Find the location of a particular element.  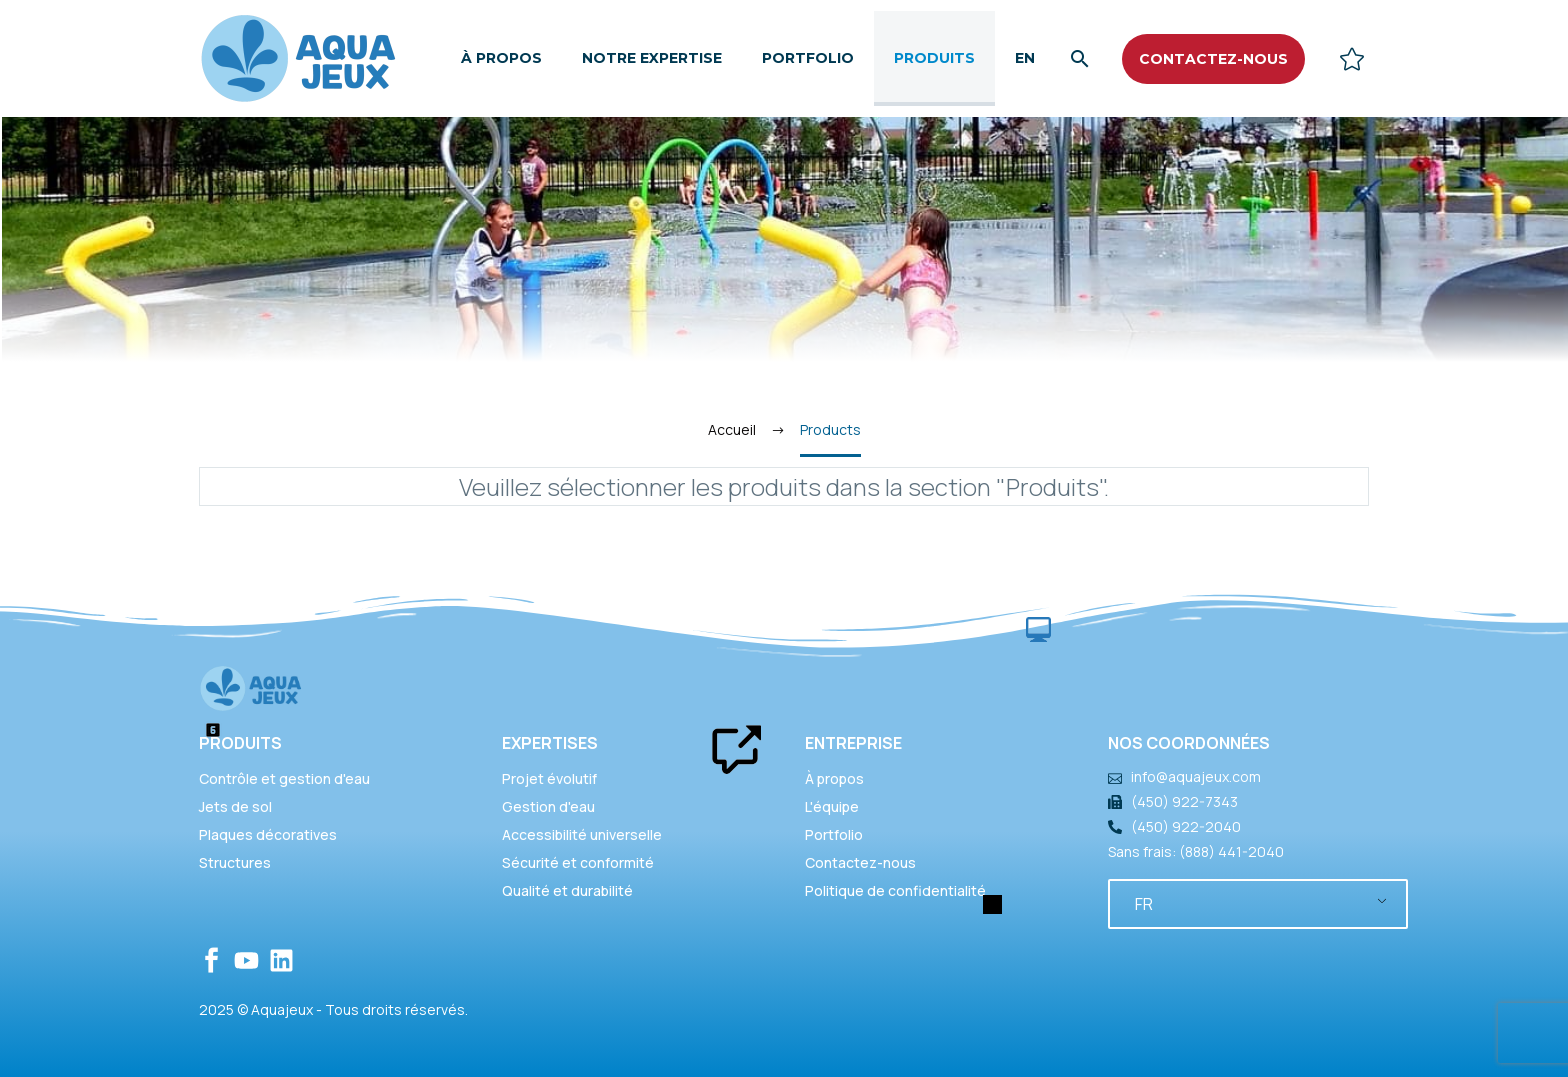

switch to desktop view is located at coordinates (1038, 629).